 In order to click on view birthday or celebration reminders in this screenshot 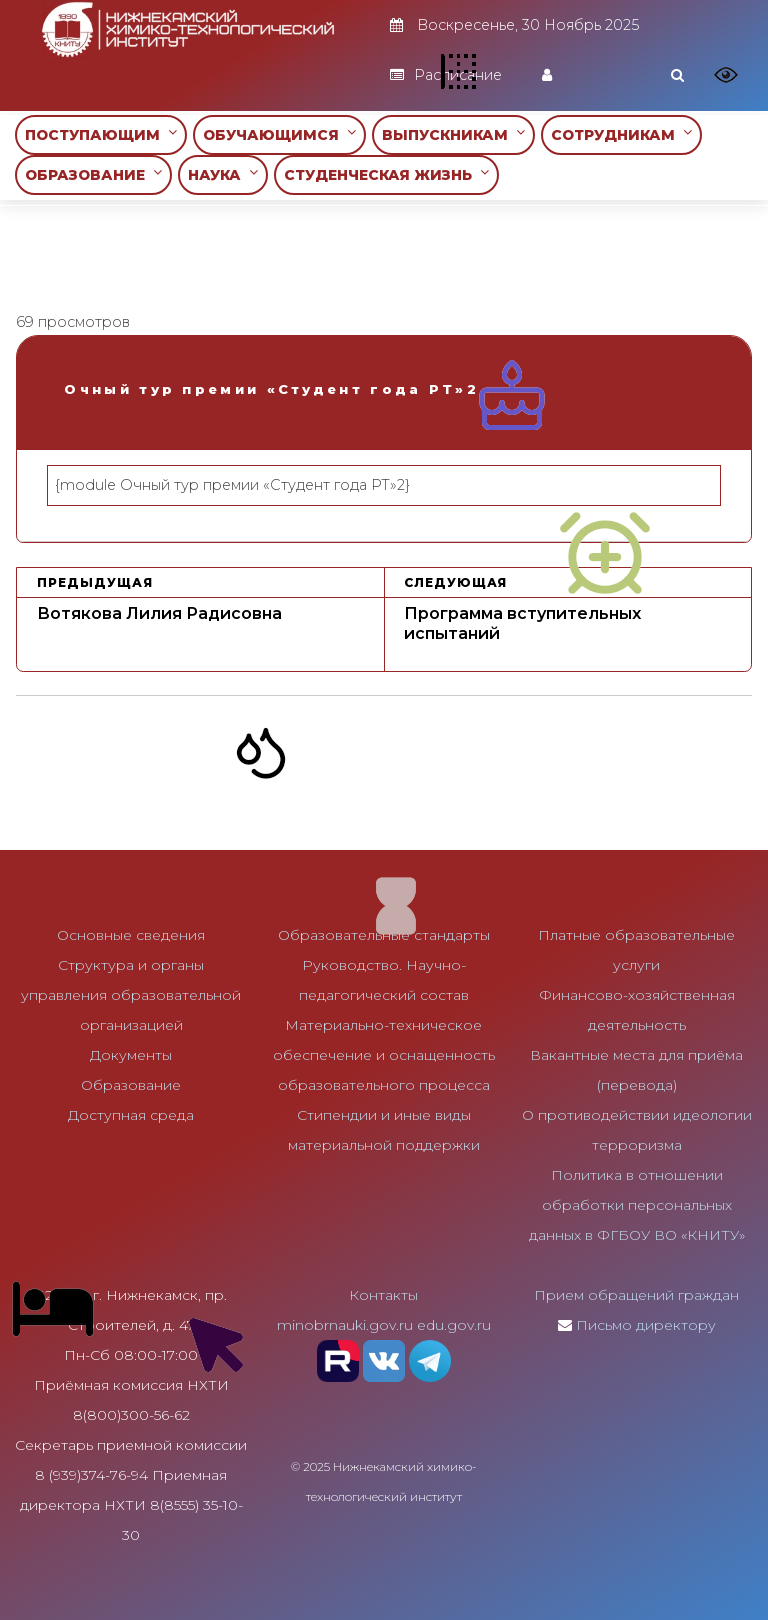, I will do `click(512, 400)`.